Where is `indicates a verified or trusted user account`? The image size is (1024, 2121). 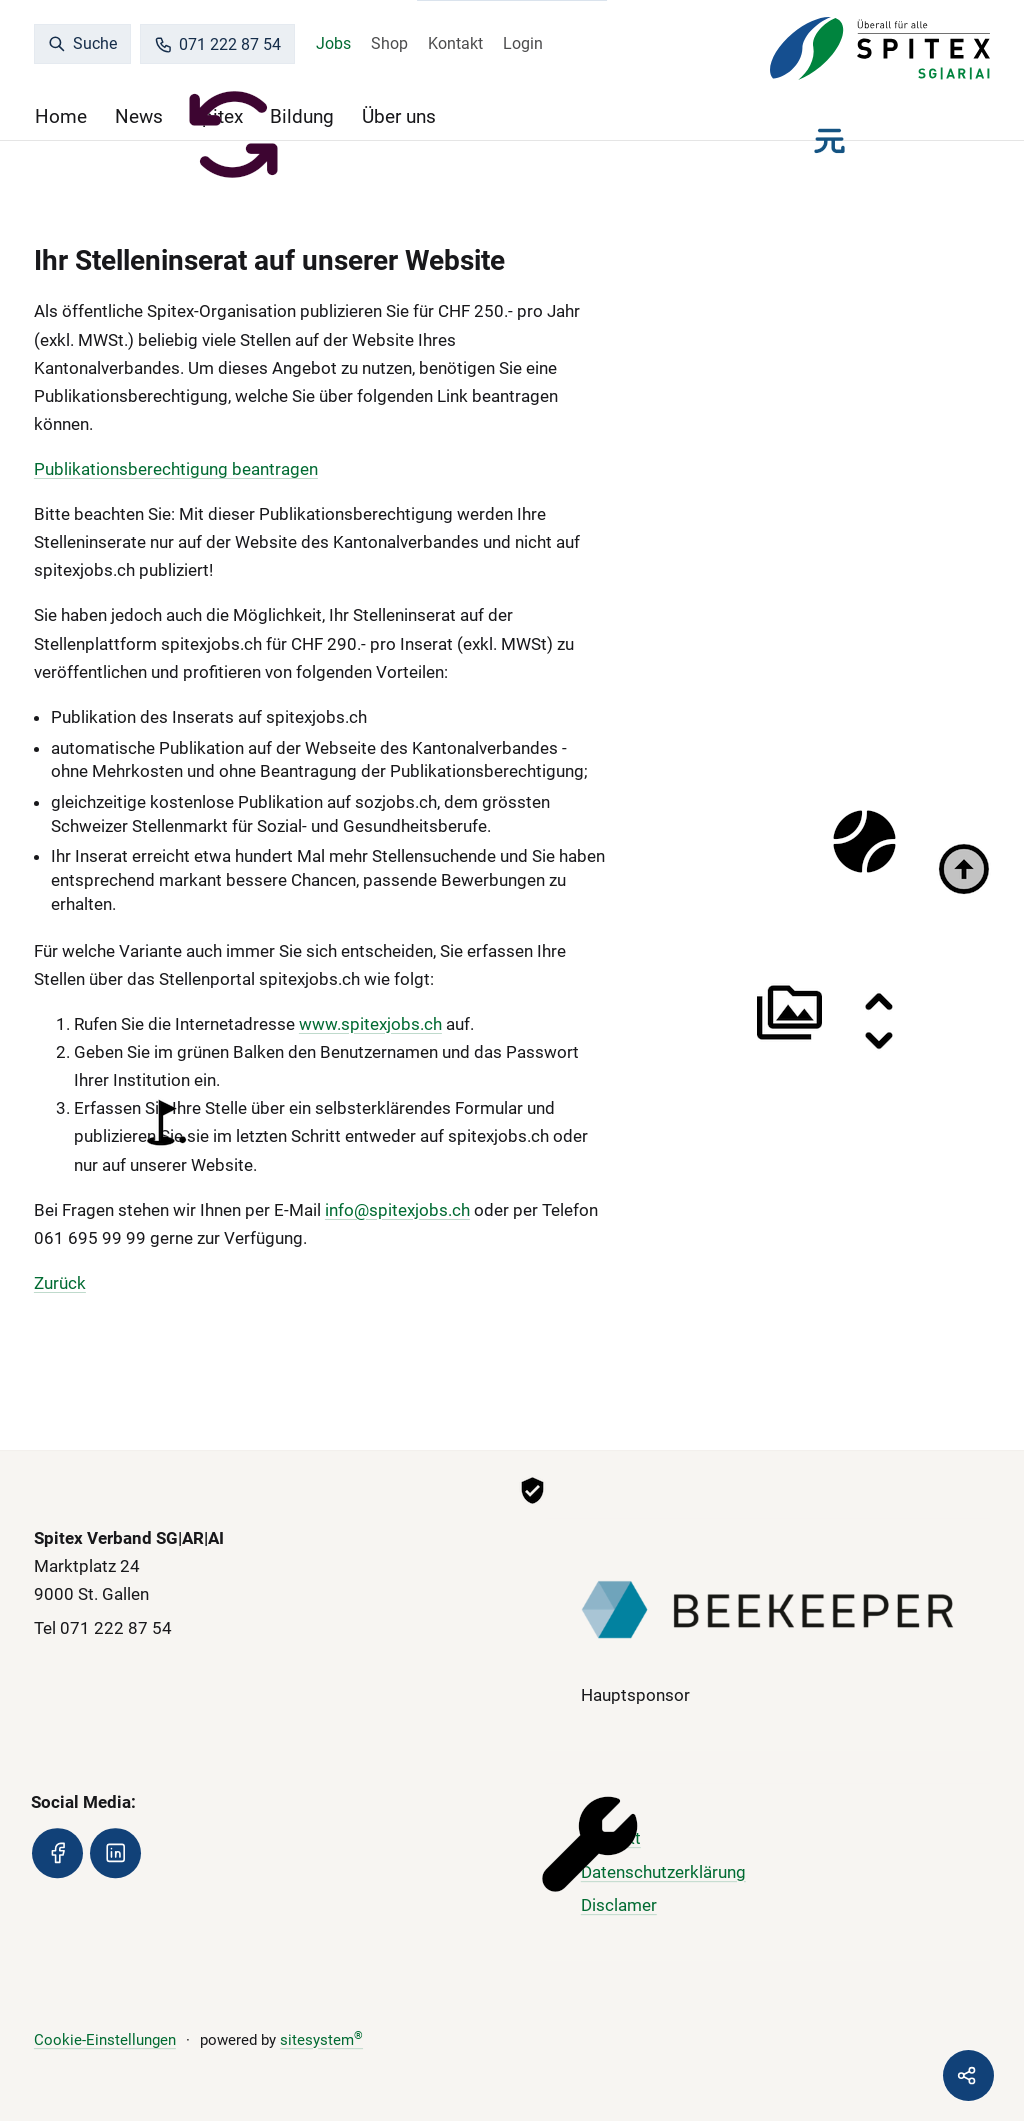 indicates a verified or trusted user account is located at coordinates (532, 1490).